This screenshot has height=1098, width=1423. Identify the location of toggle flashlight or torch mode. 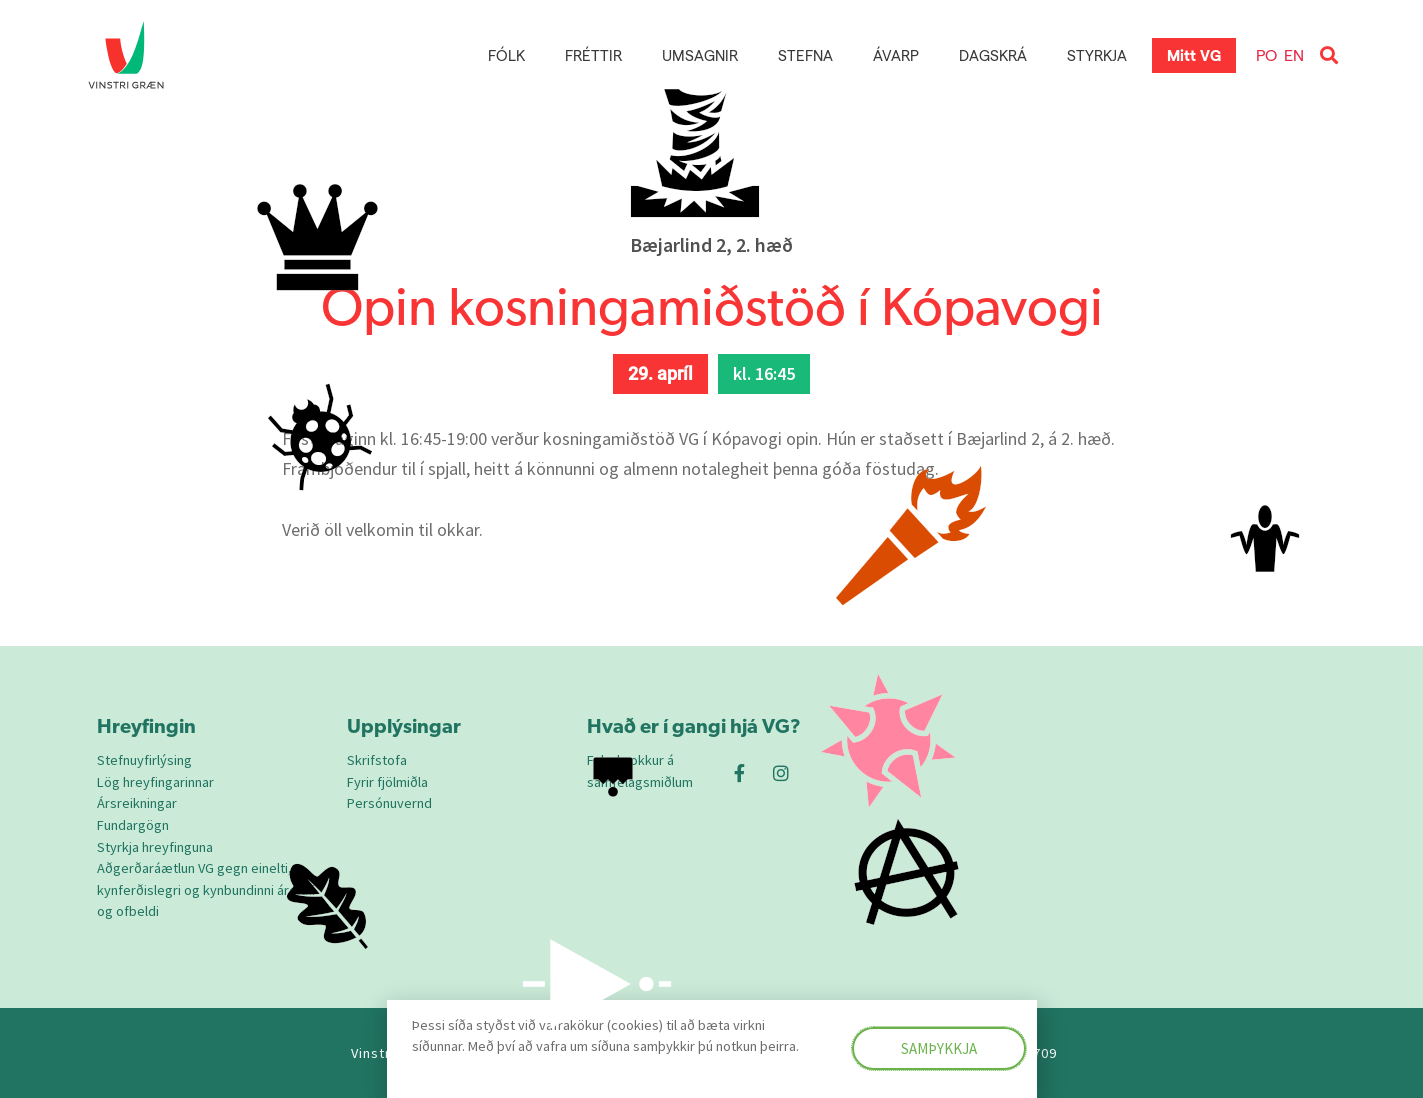
(910, 530).